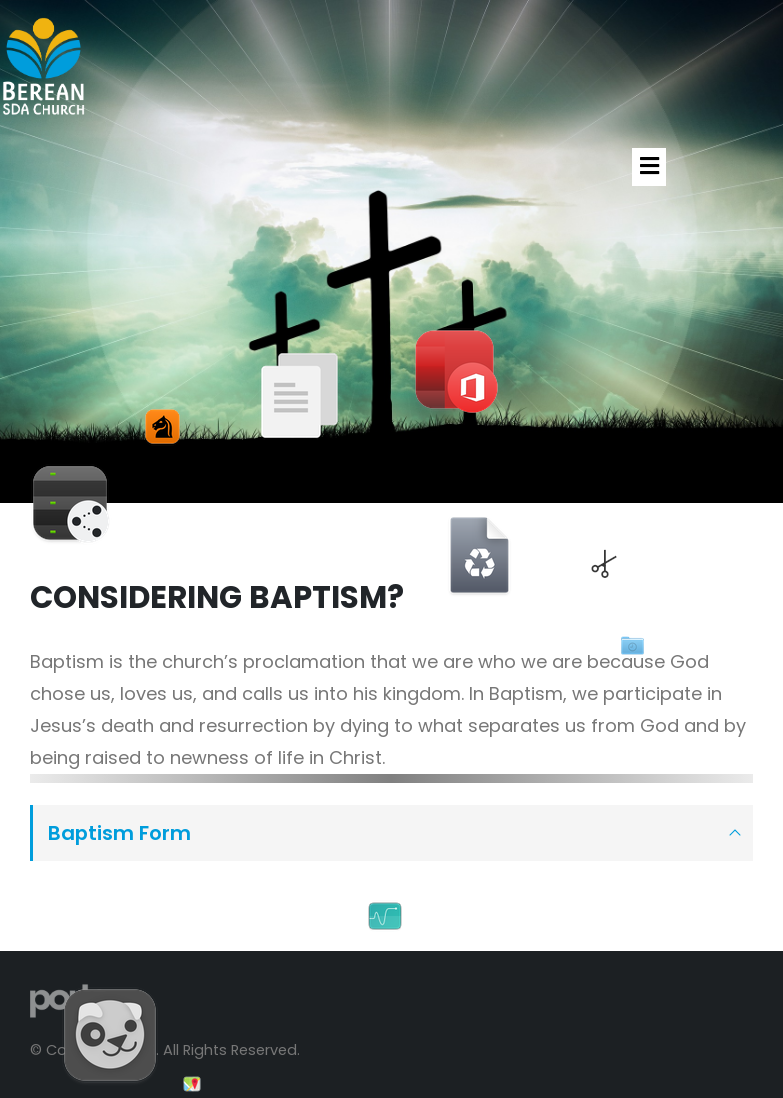 The width and height of the screenshot is (783, 1098). I want to click on open PDF Slicer to cut and rearrange PDF pages, so click(604, 563).